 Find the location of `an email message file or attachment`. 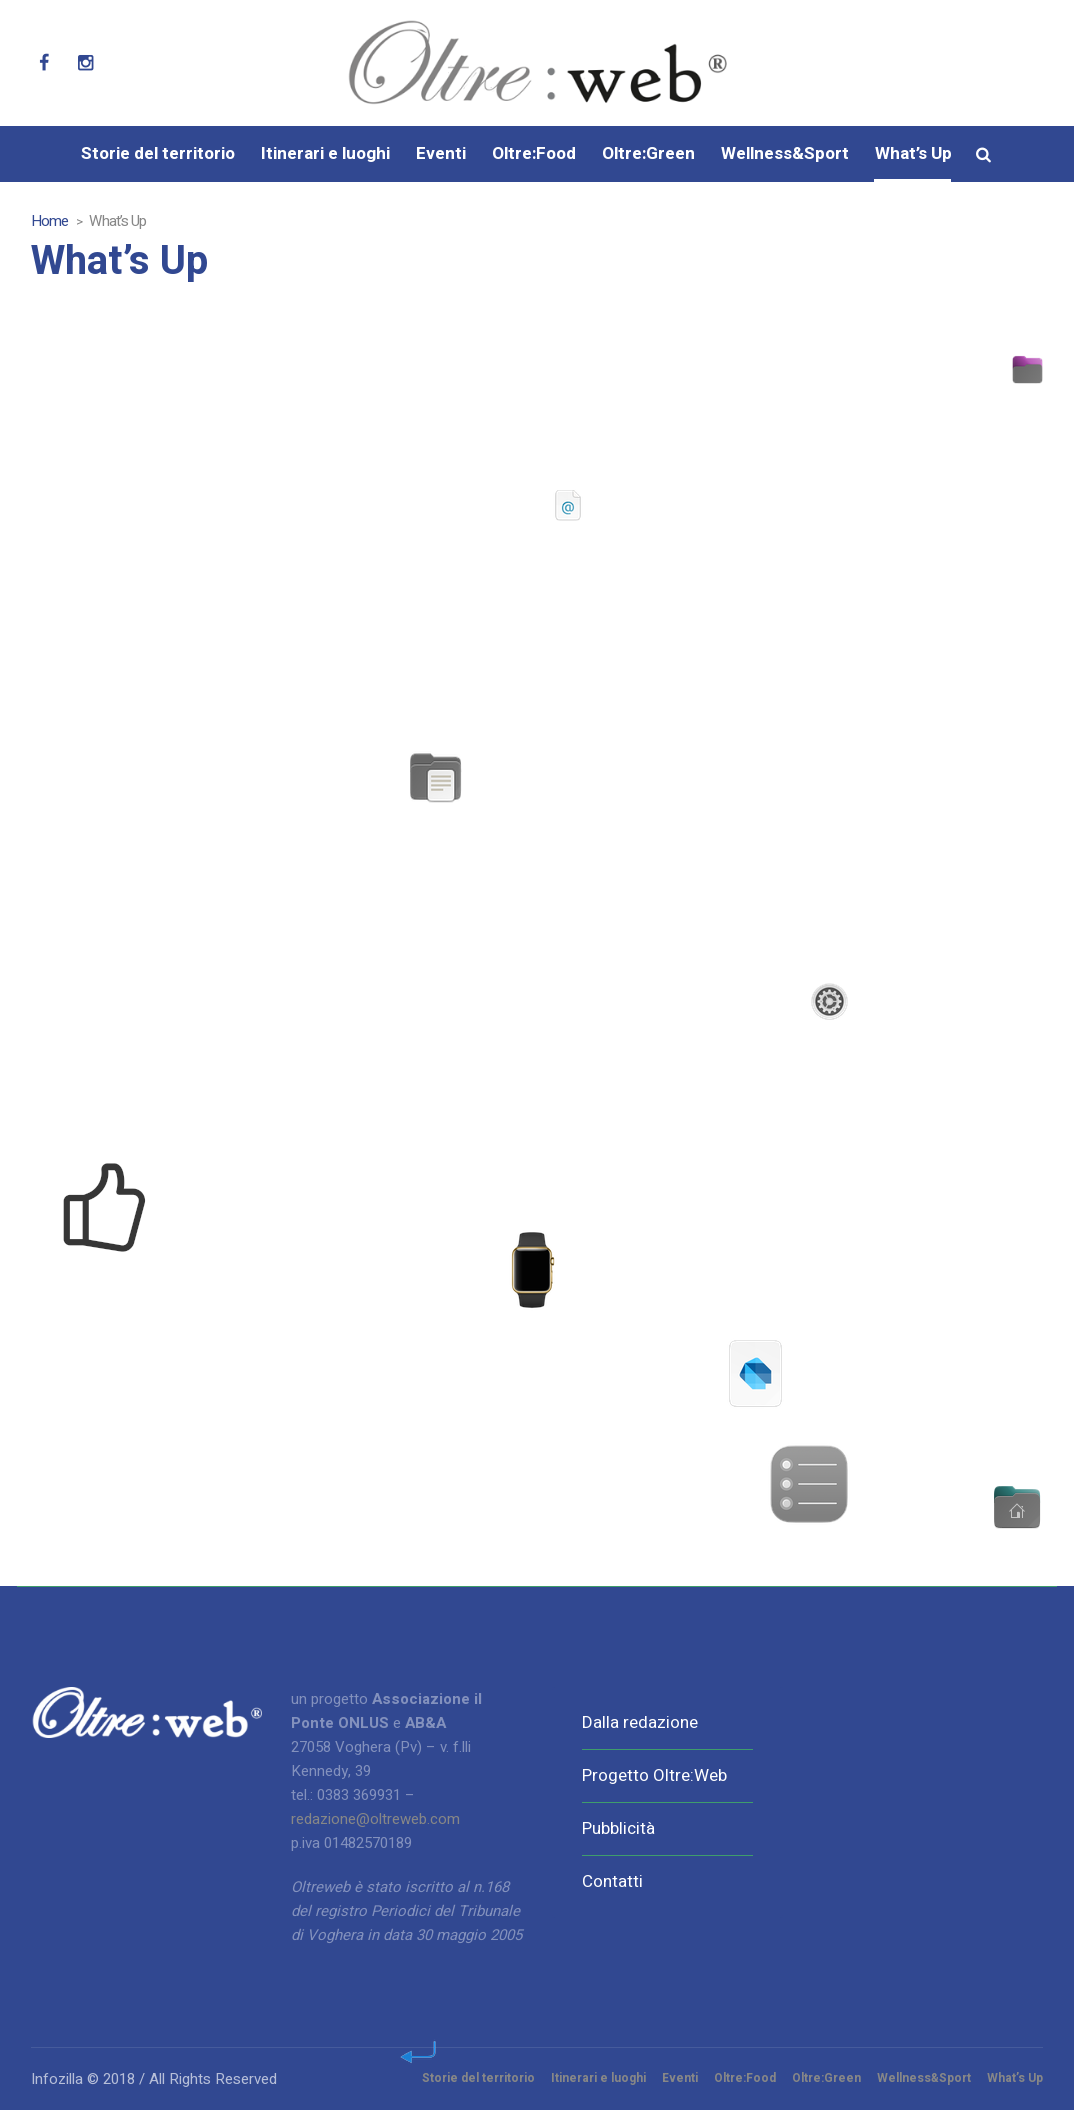

an email message file or attachment is located at coordinates (568, 505).